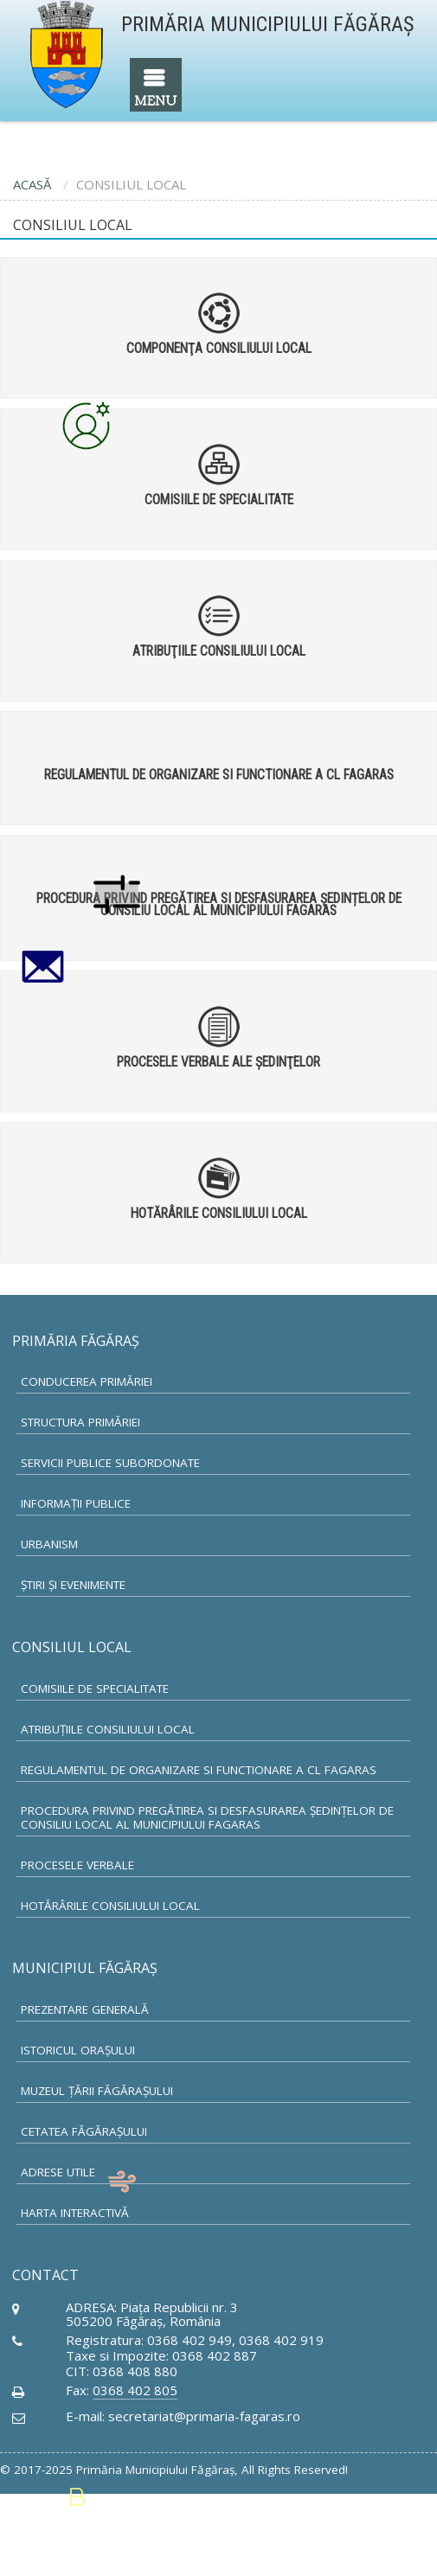 This screenshot has width=437, height=2576. Describe the element at coordinates (42, 966) in the screenshot. I see `access your email inbox` at that location.